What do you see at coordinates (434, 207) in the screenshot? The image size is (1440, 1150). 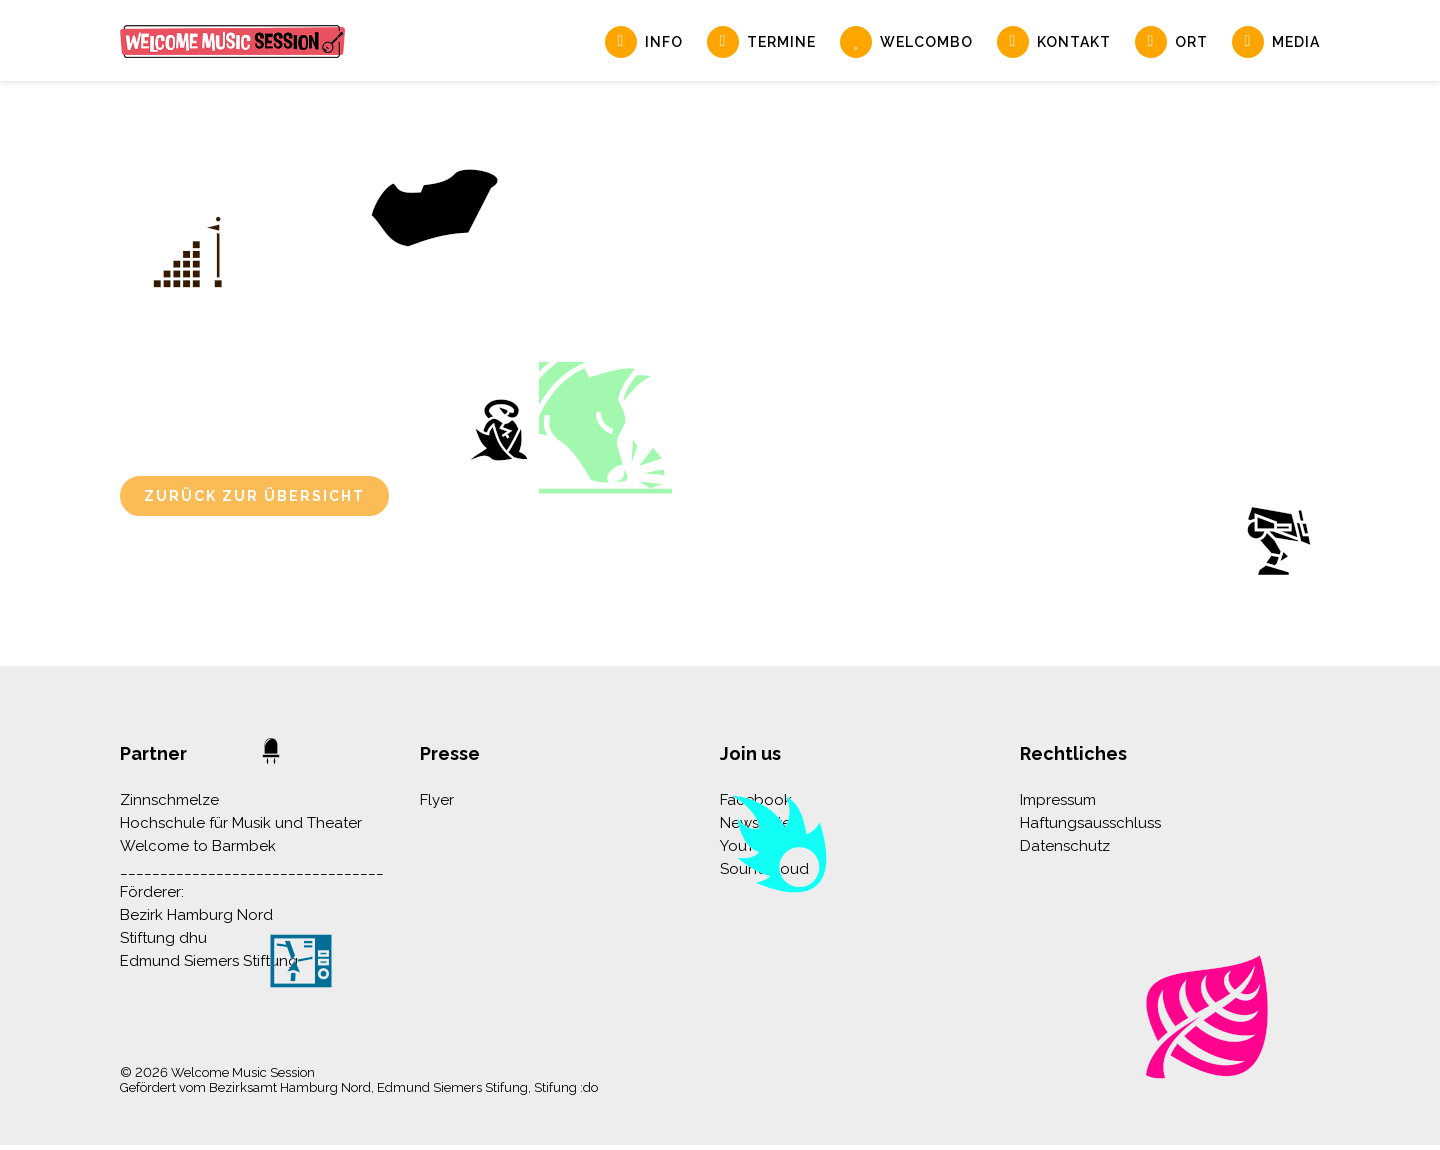 I see `select hungary as your country or region` at bounding box center [434, 207].